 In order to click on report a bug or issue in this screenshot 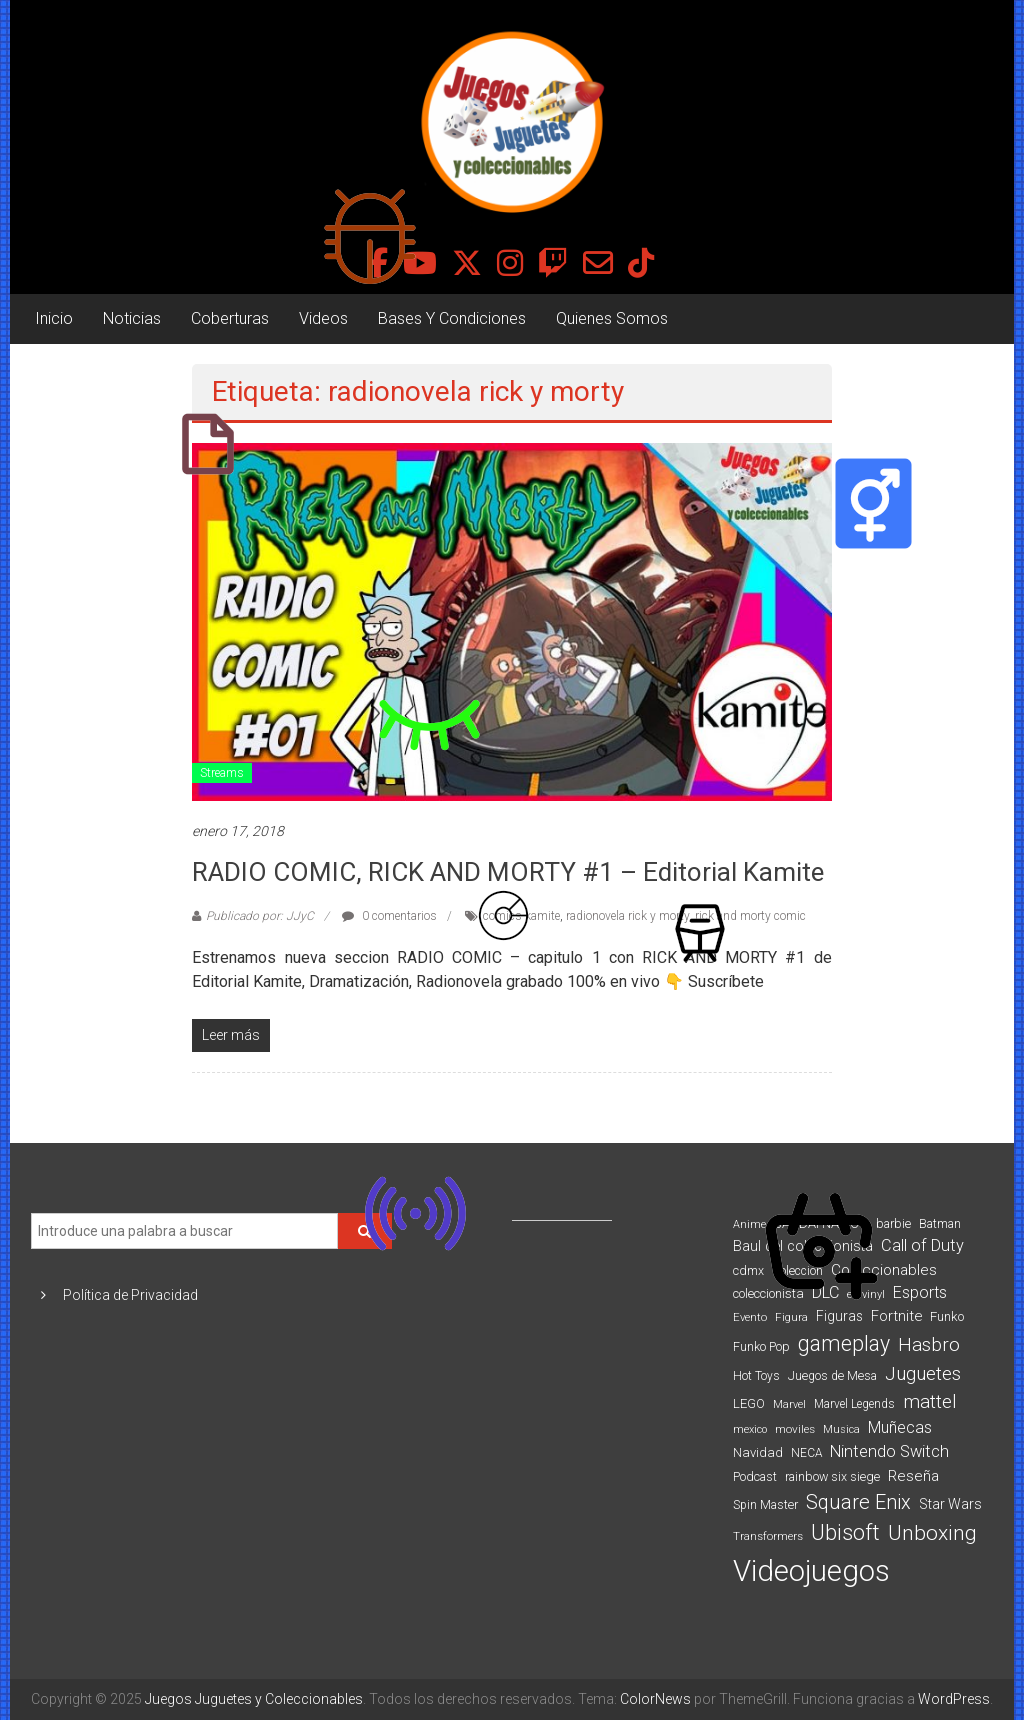, I will do `click(370, 235)`.